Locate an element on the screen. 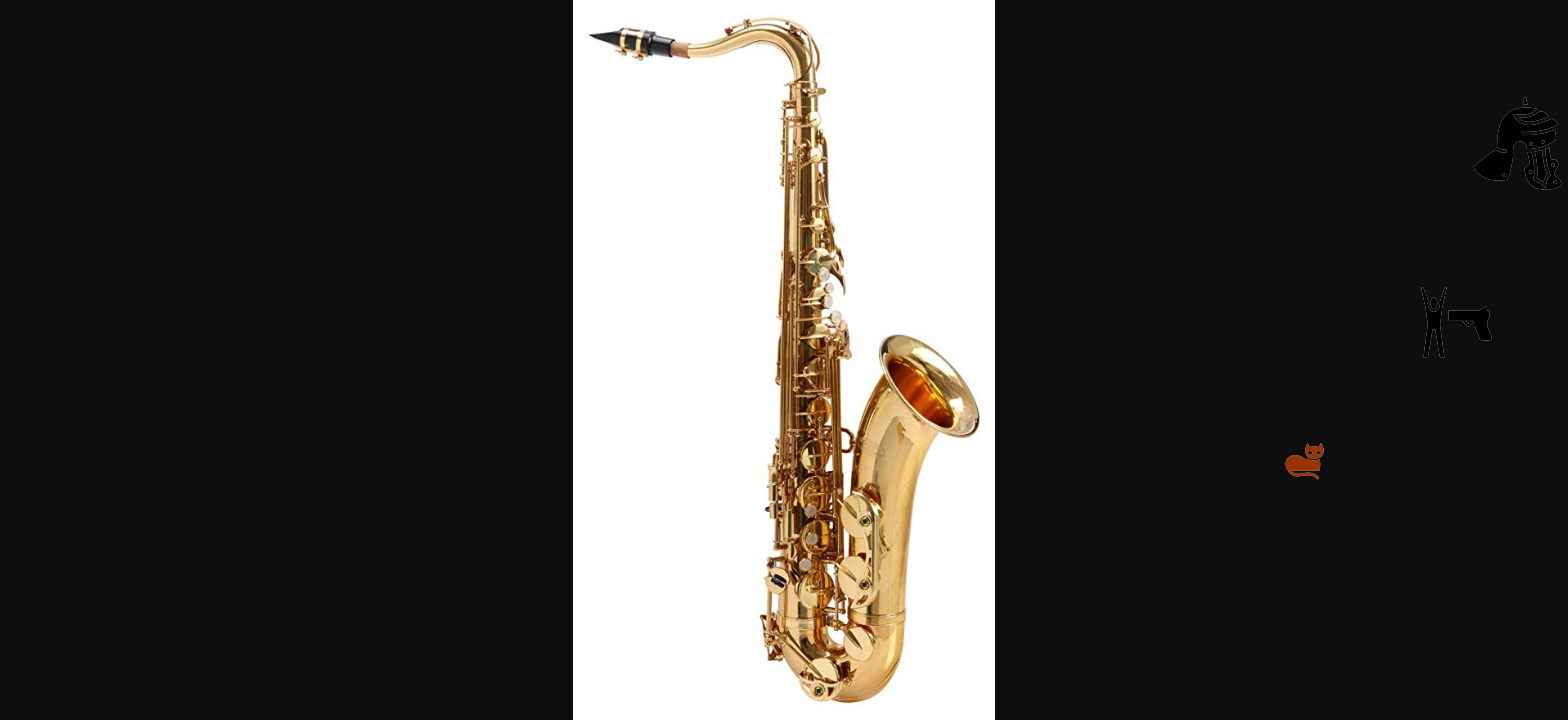  indicates arrest or surrender scenario in a game is located at coordinates (1456, 322).